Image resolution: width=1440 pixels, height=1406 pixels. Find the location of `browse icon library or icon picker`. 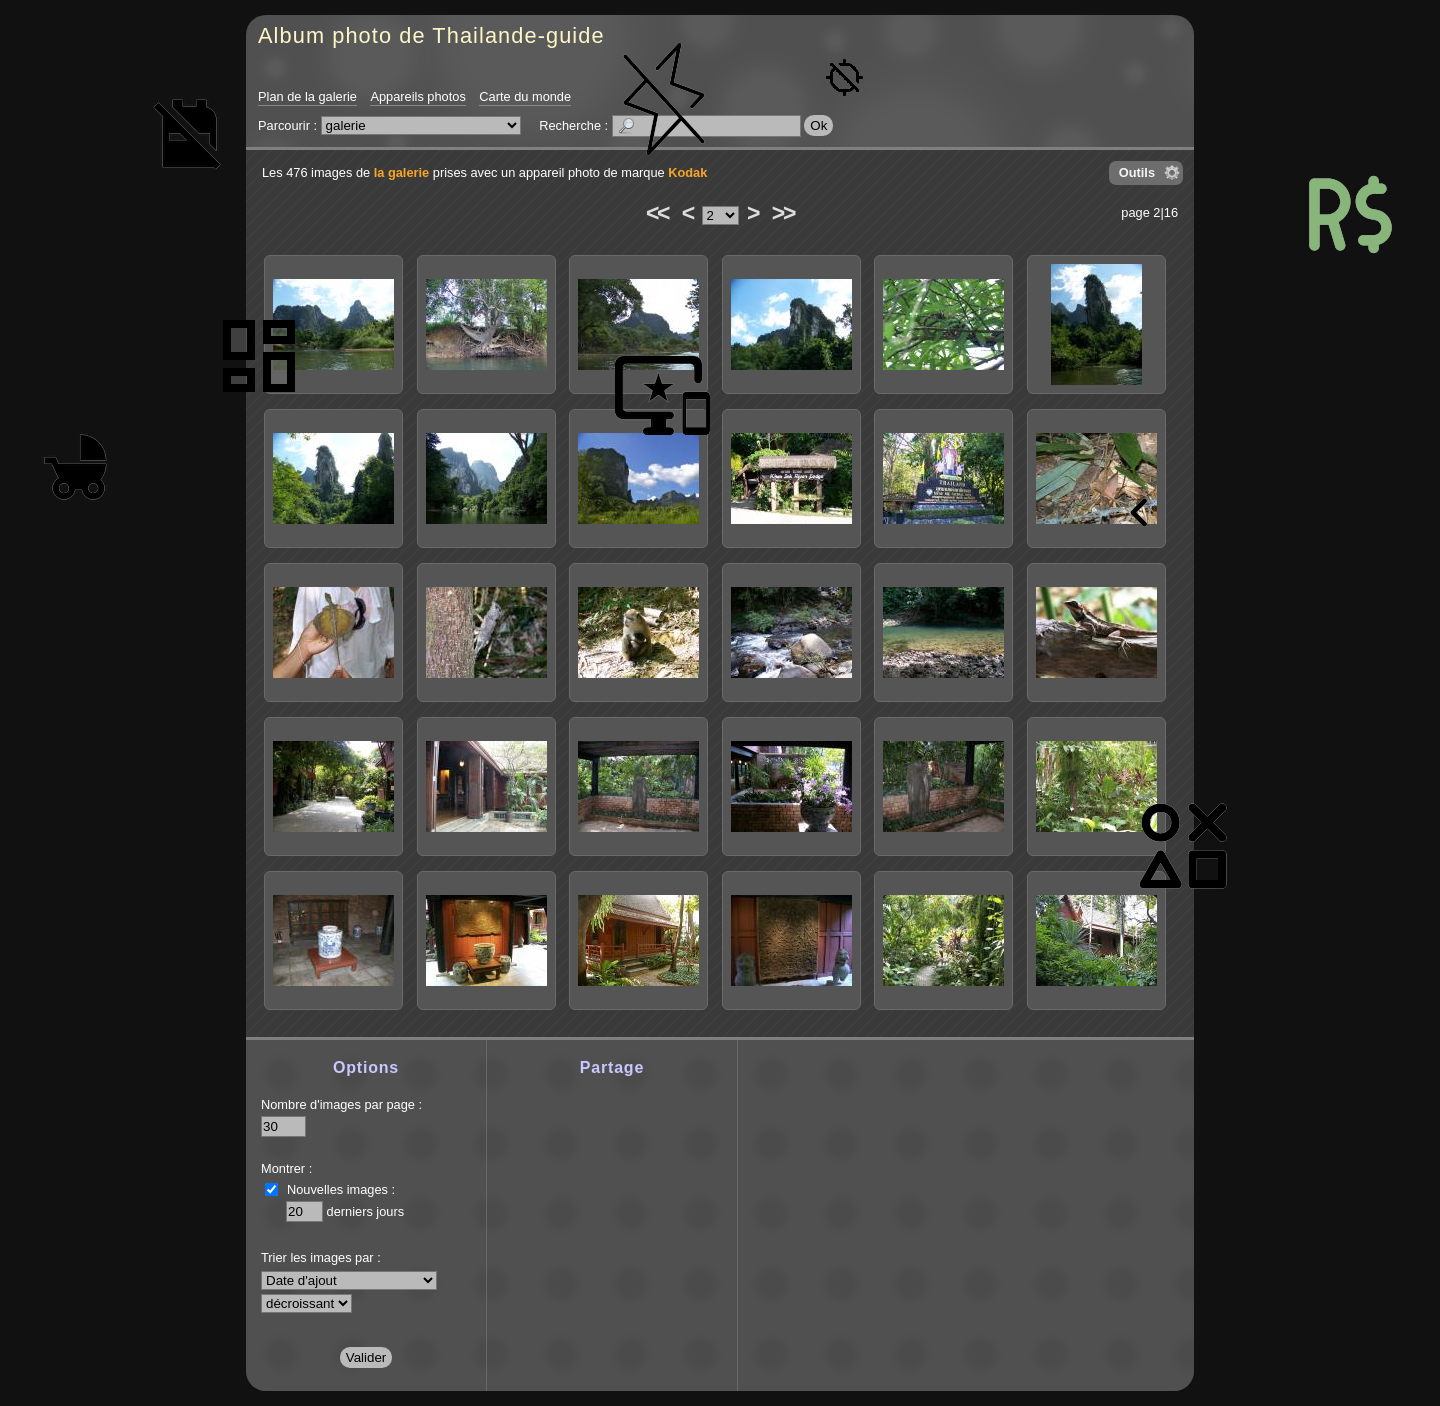

browse icon library or icon picker is located at coordinates (1184, 846).